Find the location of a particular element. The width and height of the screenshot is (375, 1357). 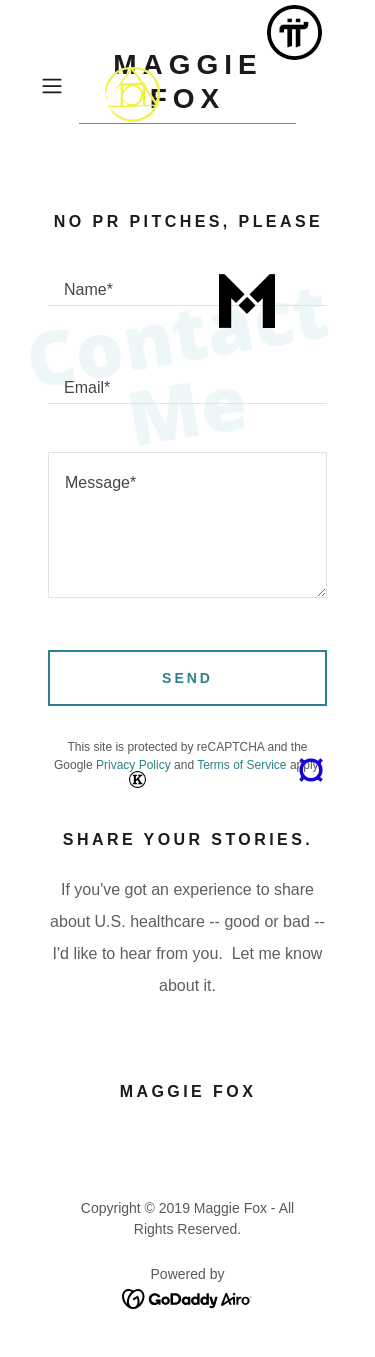

known publishing platform logo is located at coordinates (137, 779).